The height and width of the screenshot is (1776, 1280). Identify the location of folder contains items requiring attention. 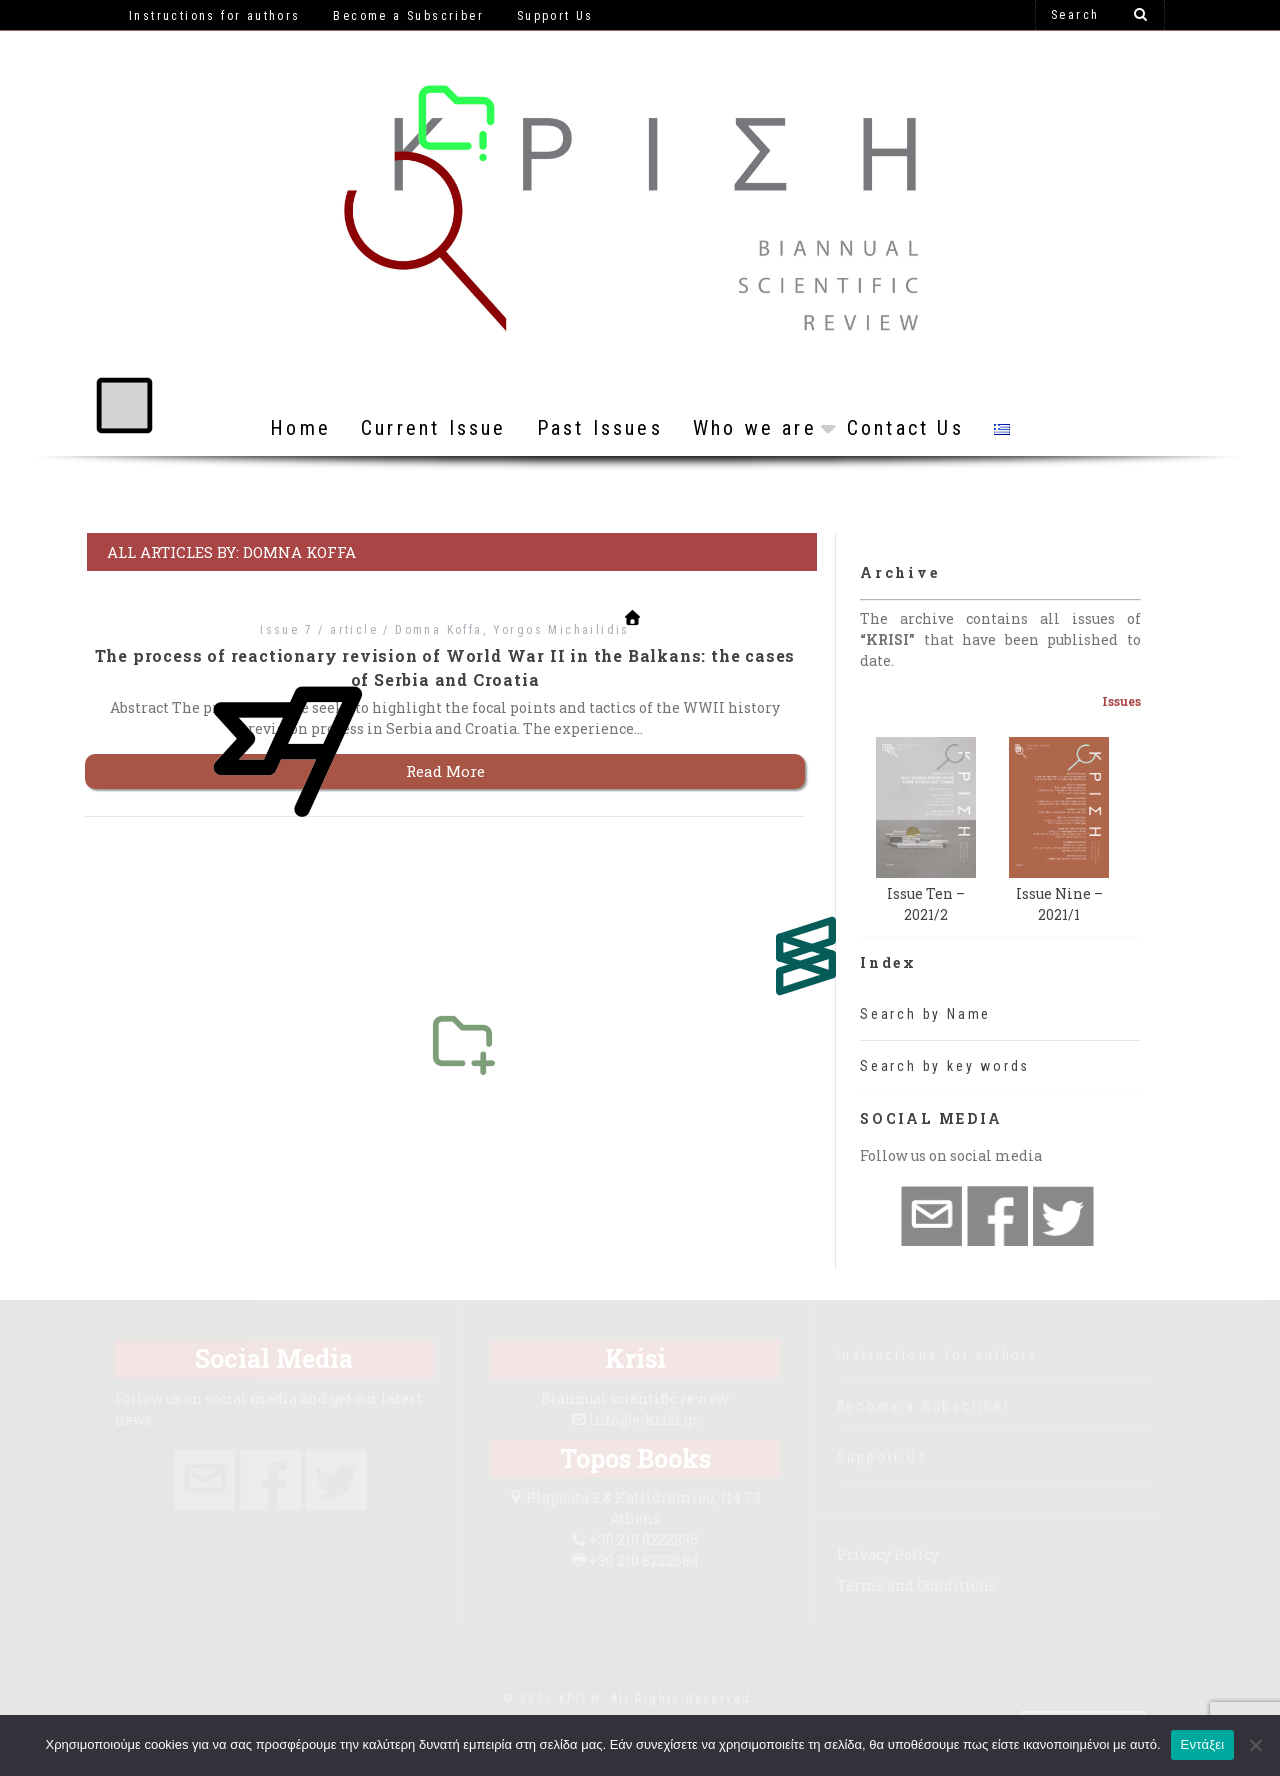
(456, 119).